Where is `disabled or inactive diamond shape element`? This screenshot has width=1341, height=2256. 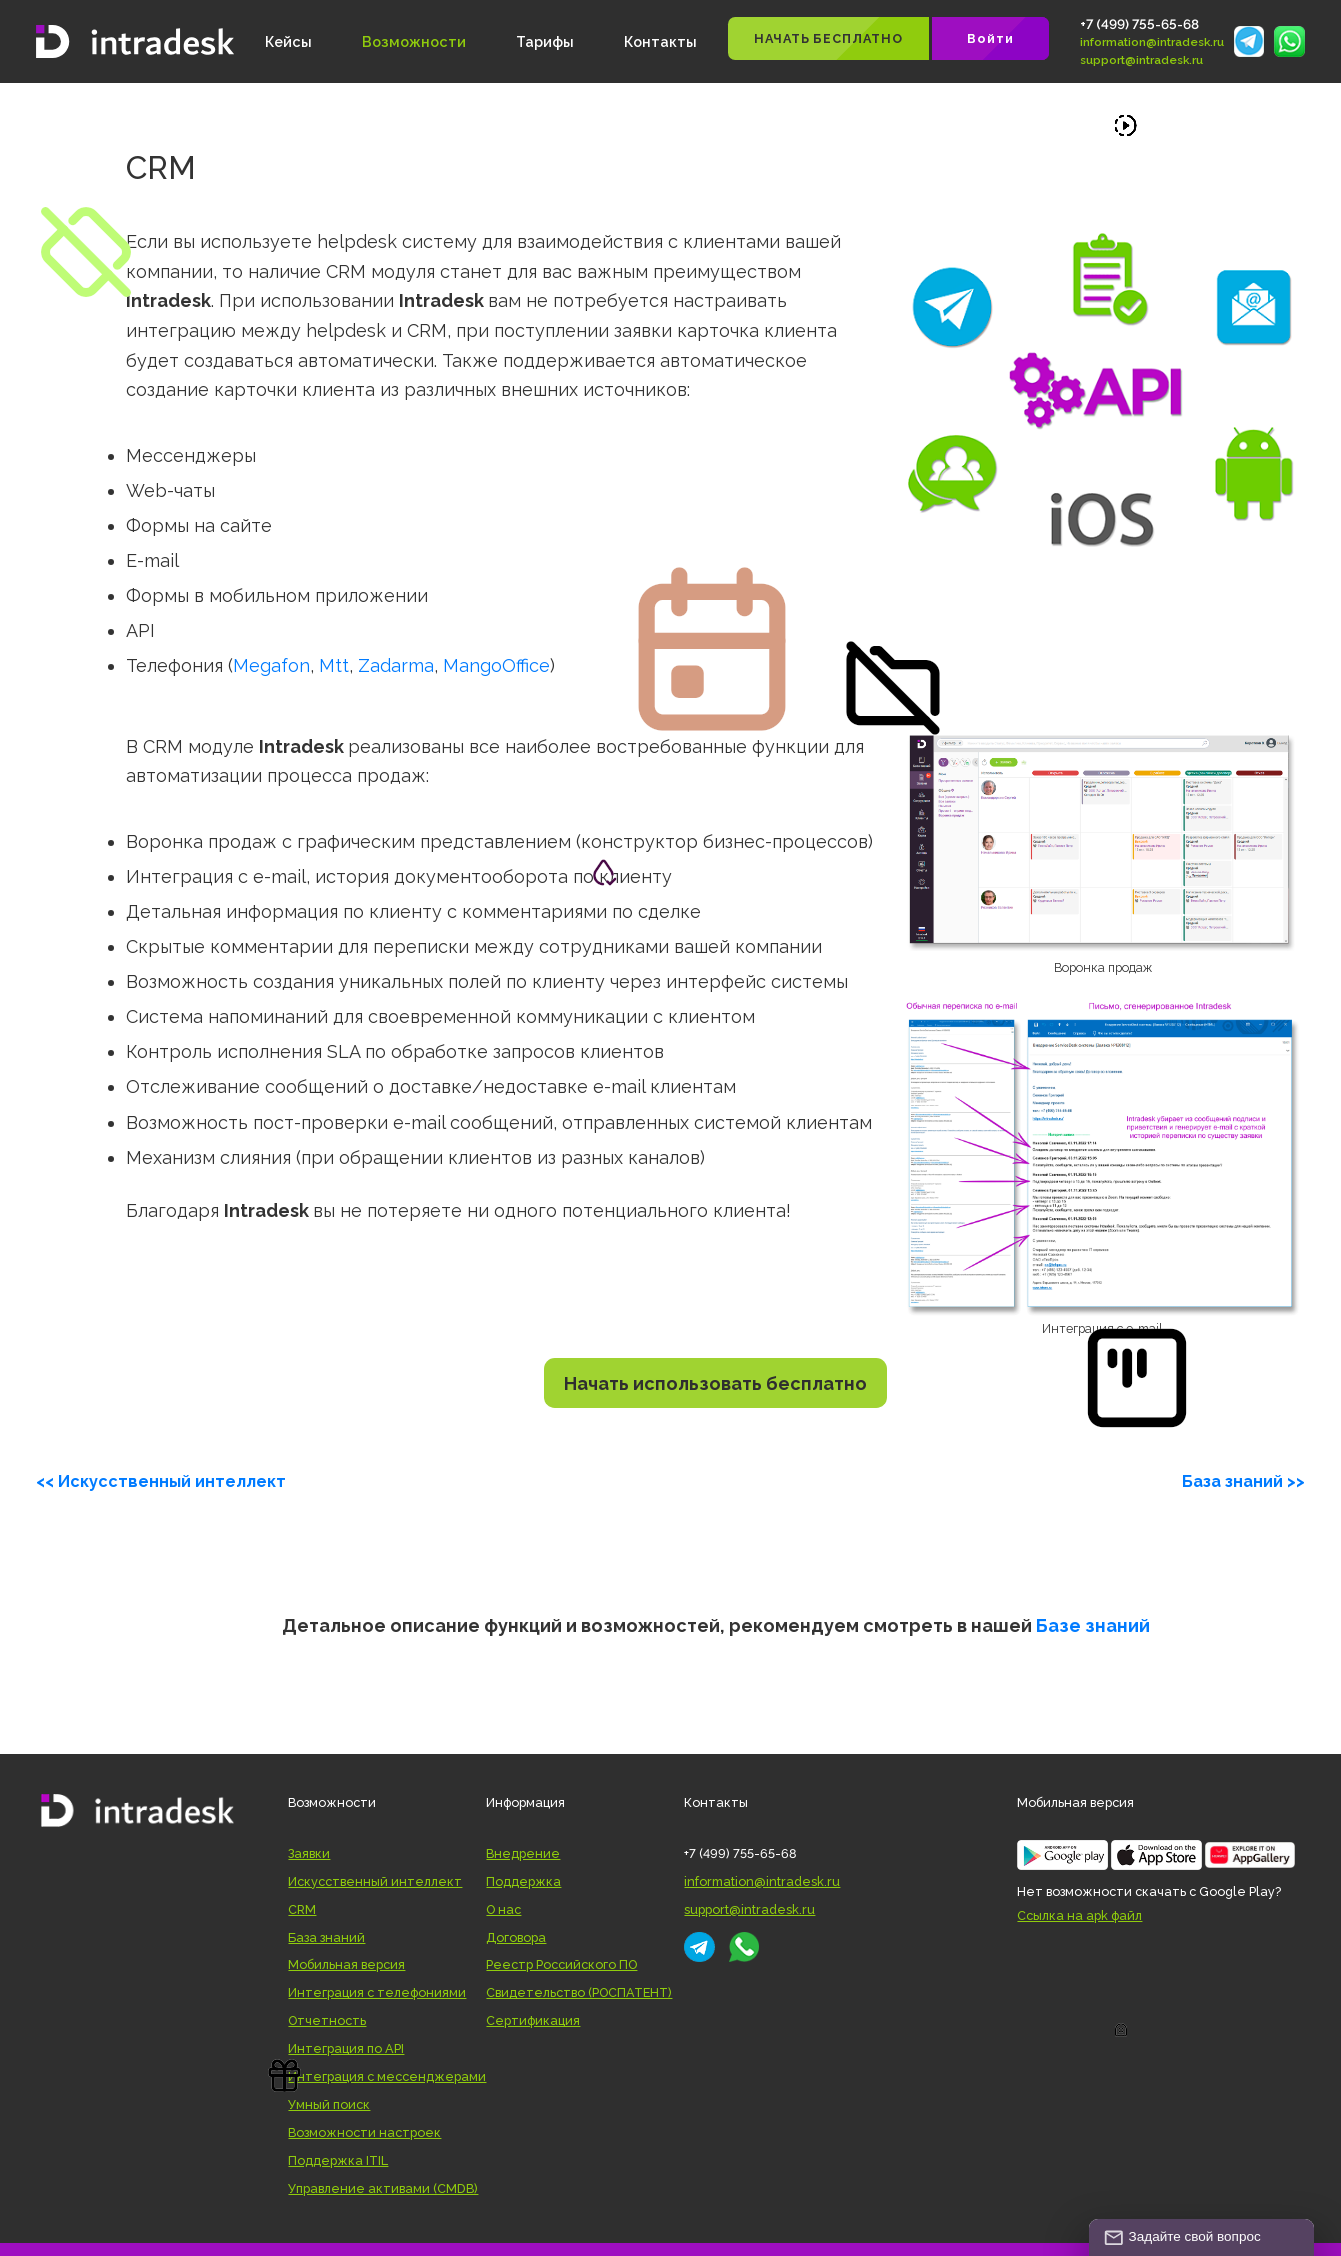
disabled or inactive diamond shape element is located at coordinates (86, 252).